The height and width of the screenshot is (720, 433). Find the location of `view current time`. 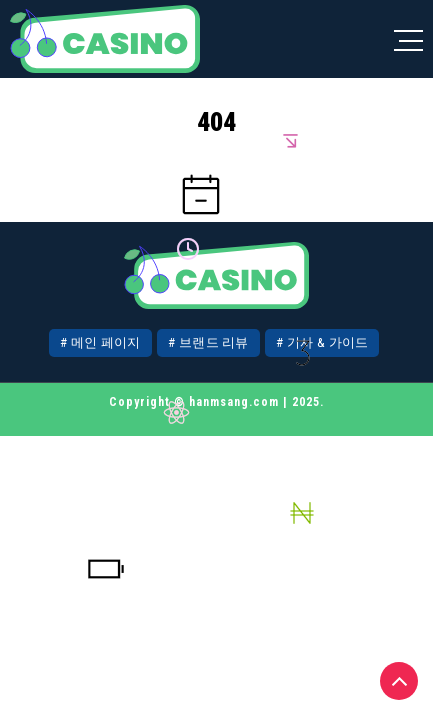

view current time is located at coordinates (188, 249).